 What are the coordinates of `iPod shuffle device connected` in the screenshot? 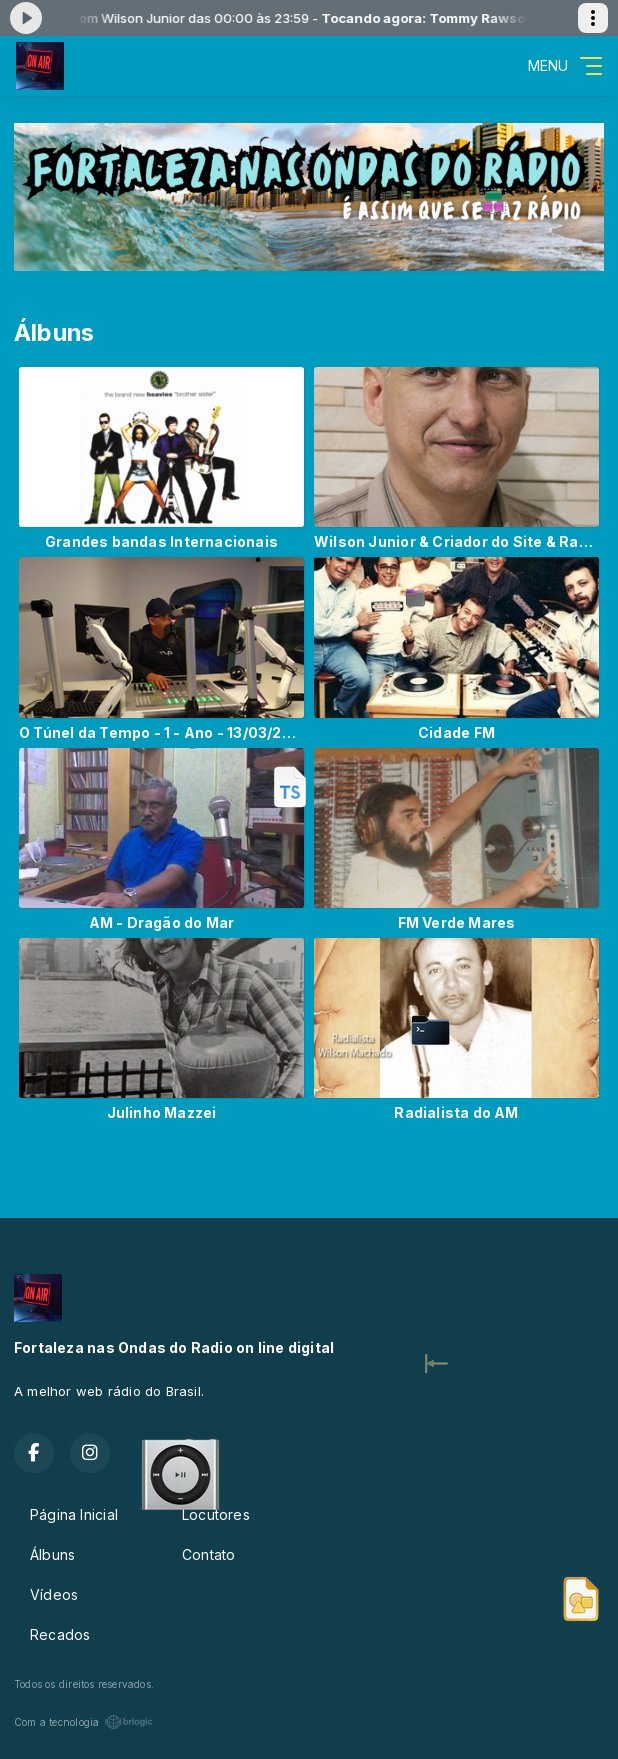 It's located at (180, 1474).